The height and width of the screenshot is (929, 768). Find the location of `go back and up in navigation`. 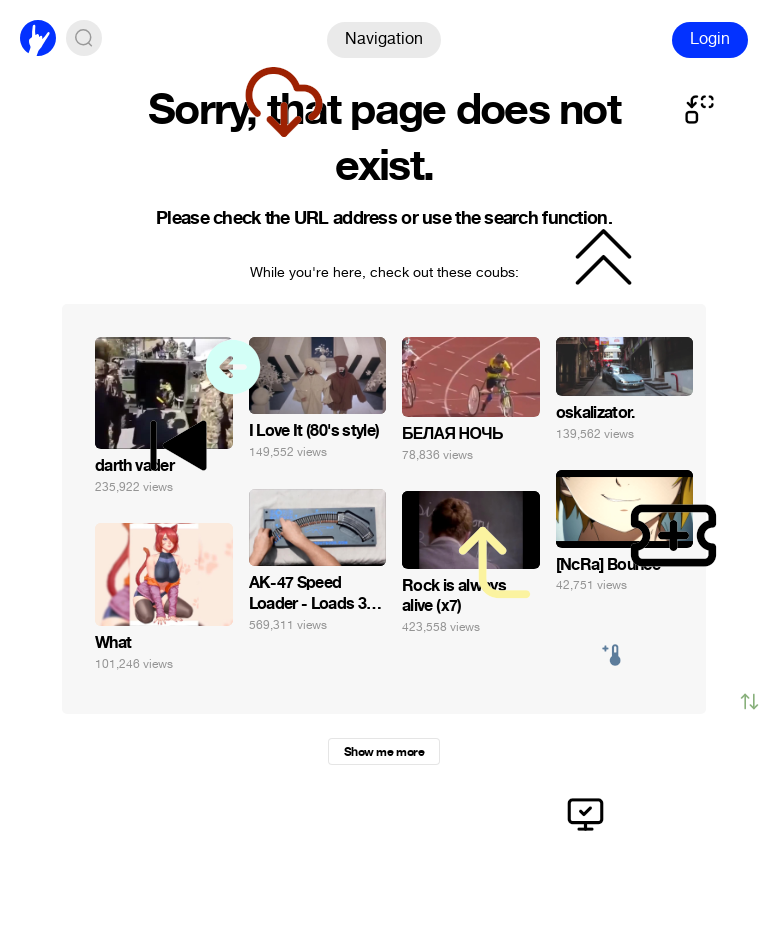

go back and up in navigation is located at coordinates (494, 562).